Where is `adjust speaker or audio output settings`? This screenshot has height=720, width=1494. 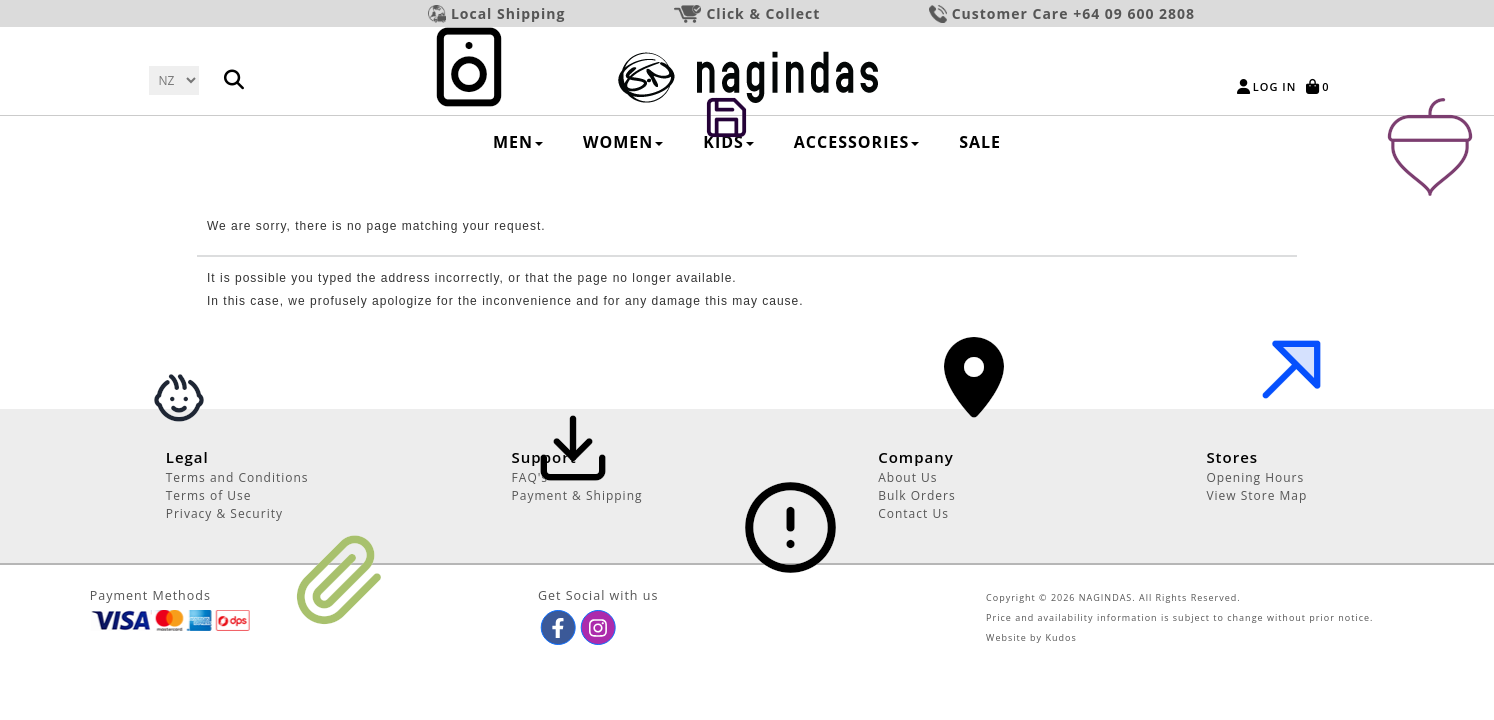 adjust speaker or audio output settings is located at coordinates (469, 67).